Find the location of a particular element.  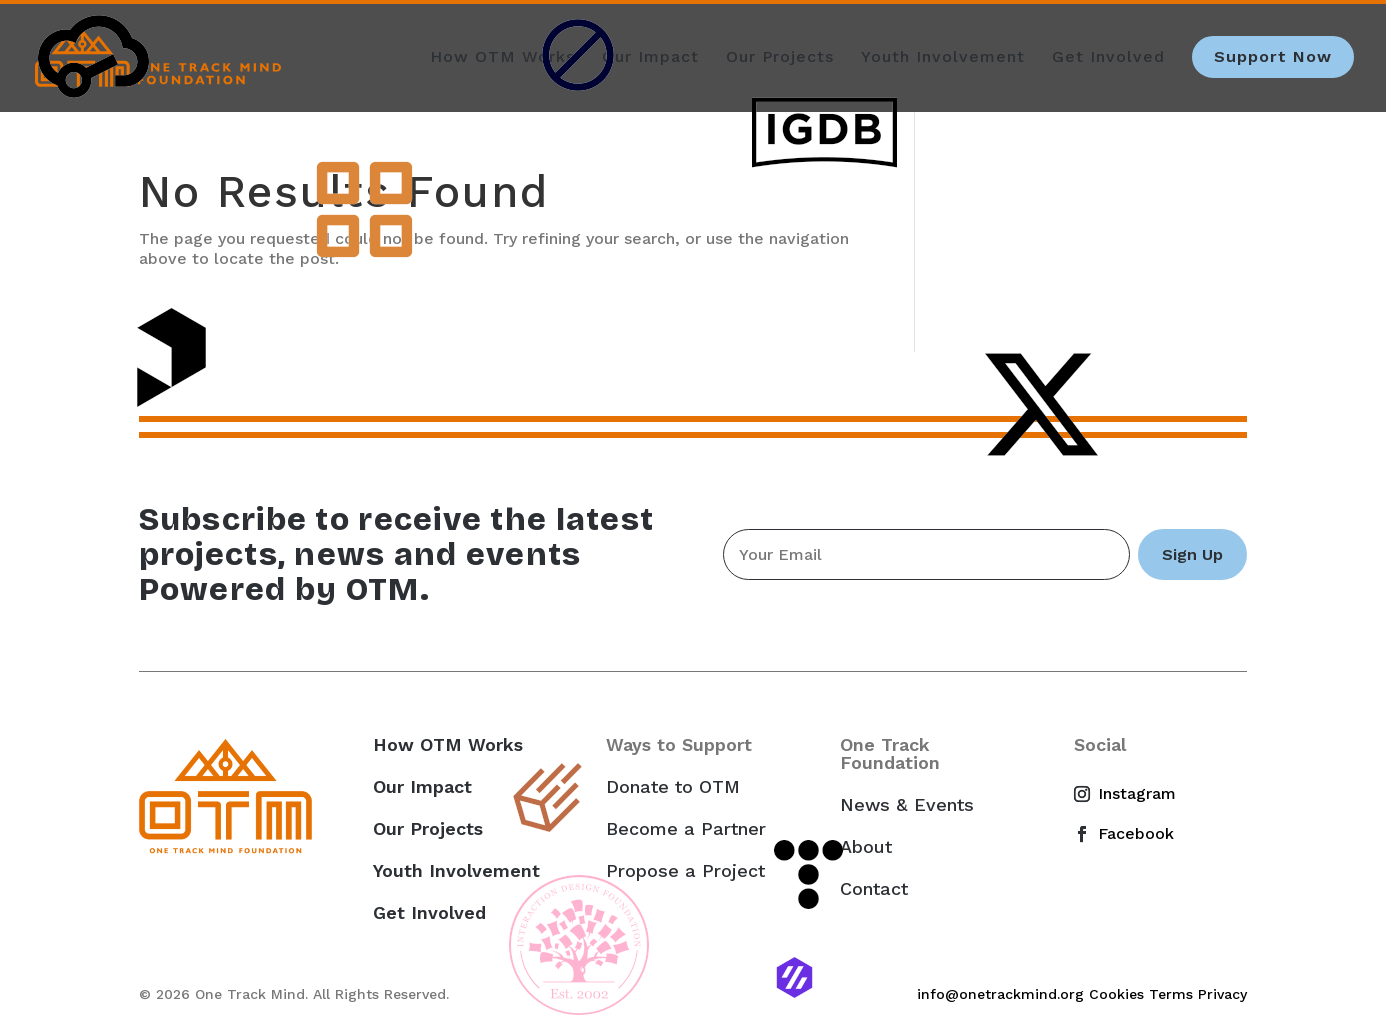

open the X (formerly Twitter) app is located at coordinates (1041, 404).